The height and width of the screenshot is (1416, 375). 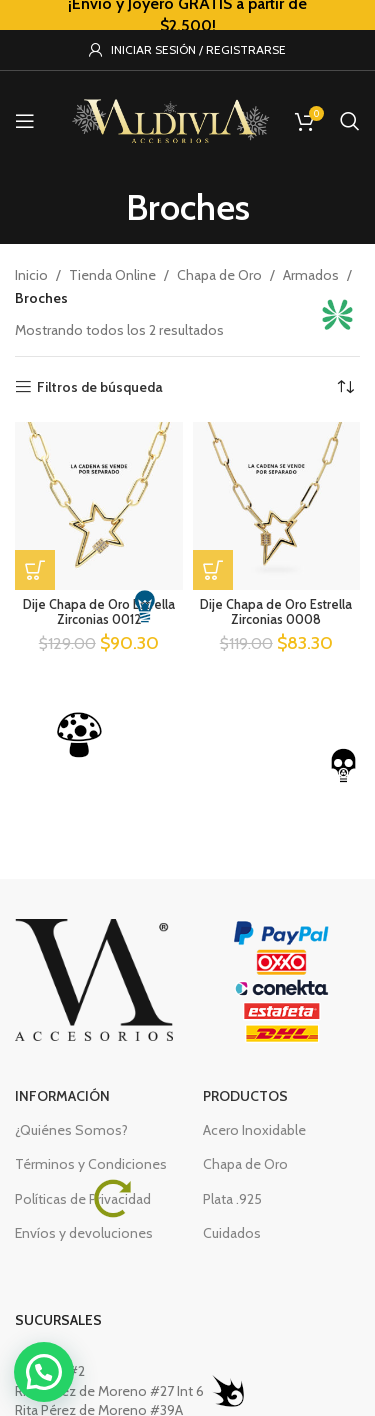 I want to click on equip fairy wings accessory, so click(x=337, y=314).